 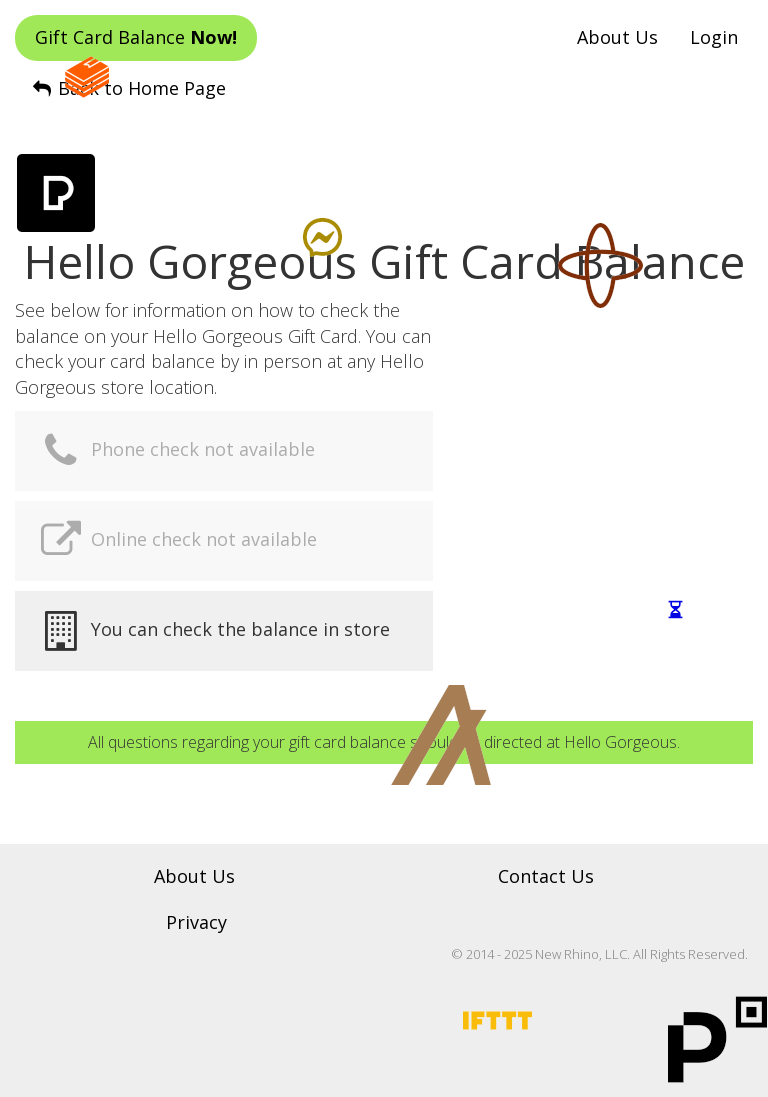 What do you see at coordinates (87, 77) in the screenshot?
I see `open BookStack documentation platform` at bounding box center [87, 77].